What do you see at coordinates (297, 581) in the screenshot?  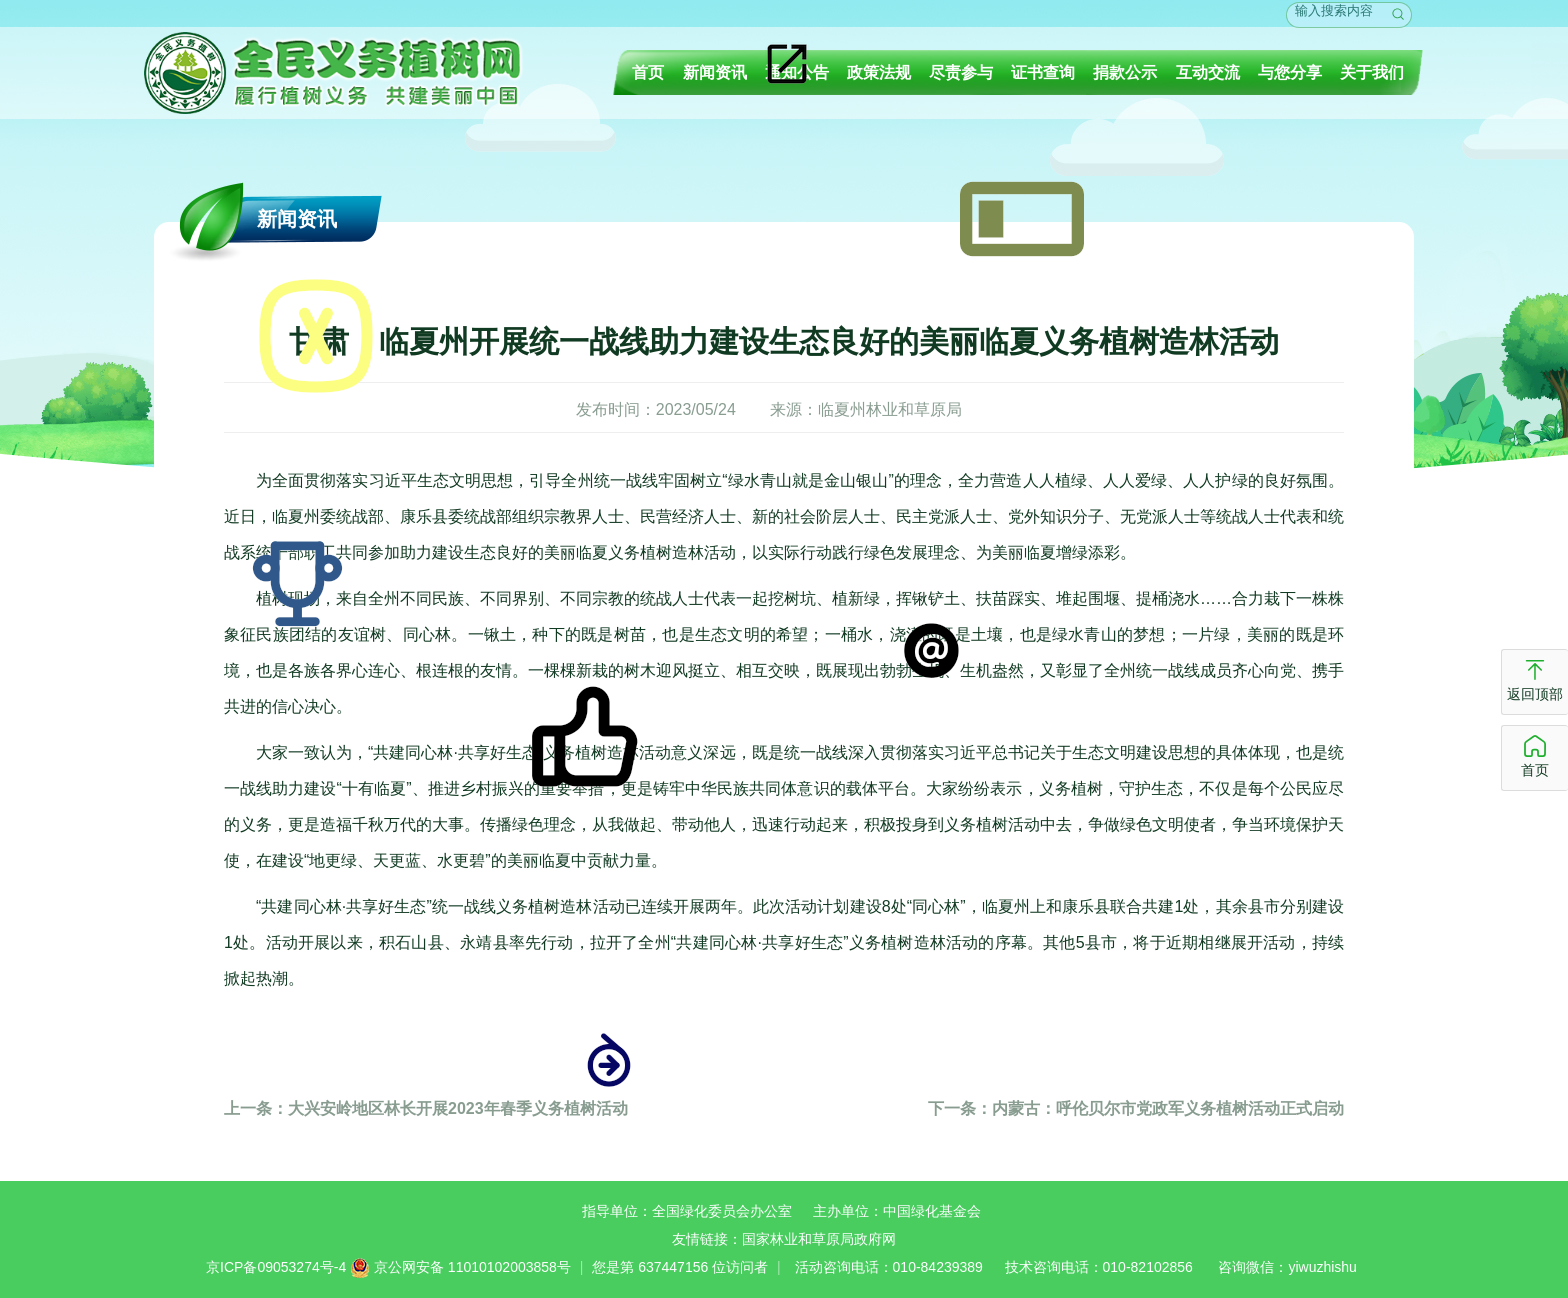 I see `view achievements or awards` at bounding box center [297, 581].